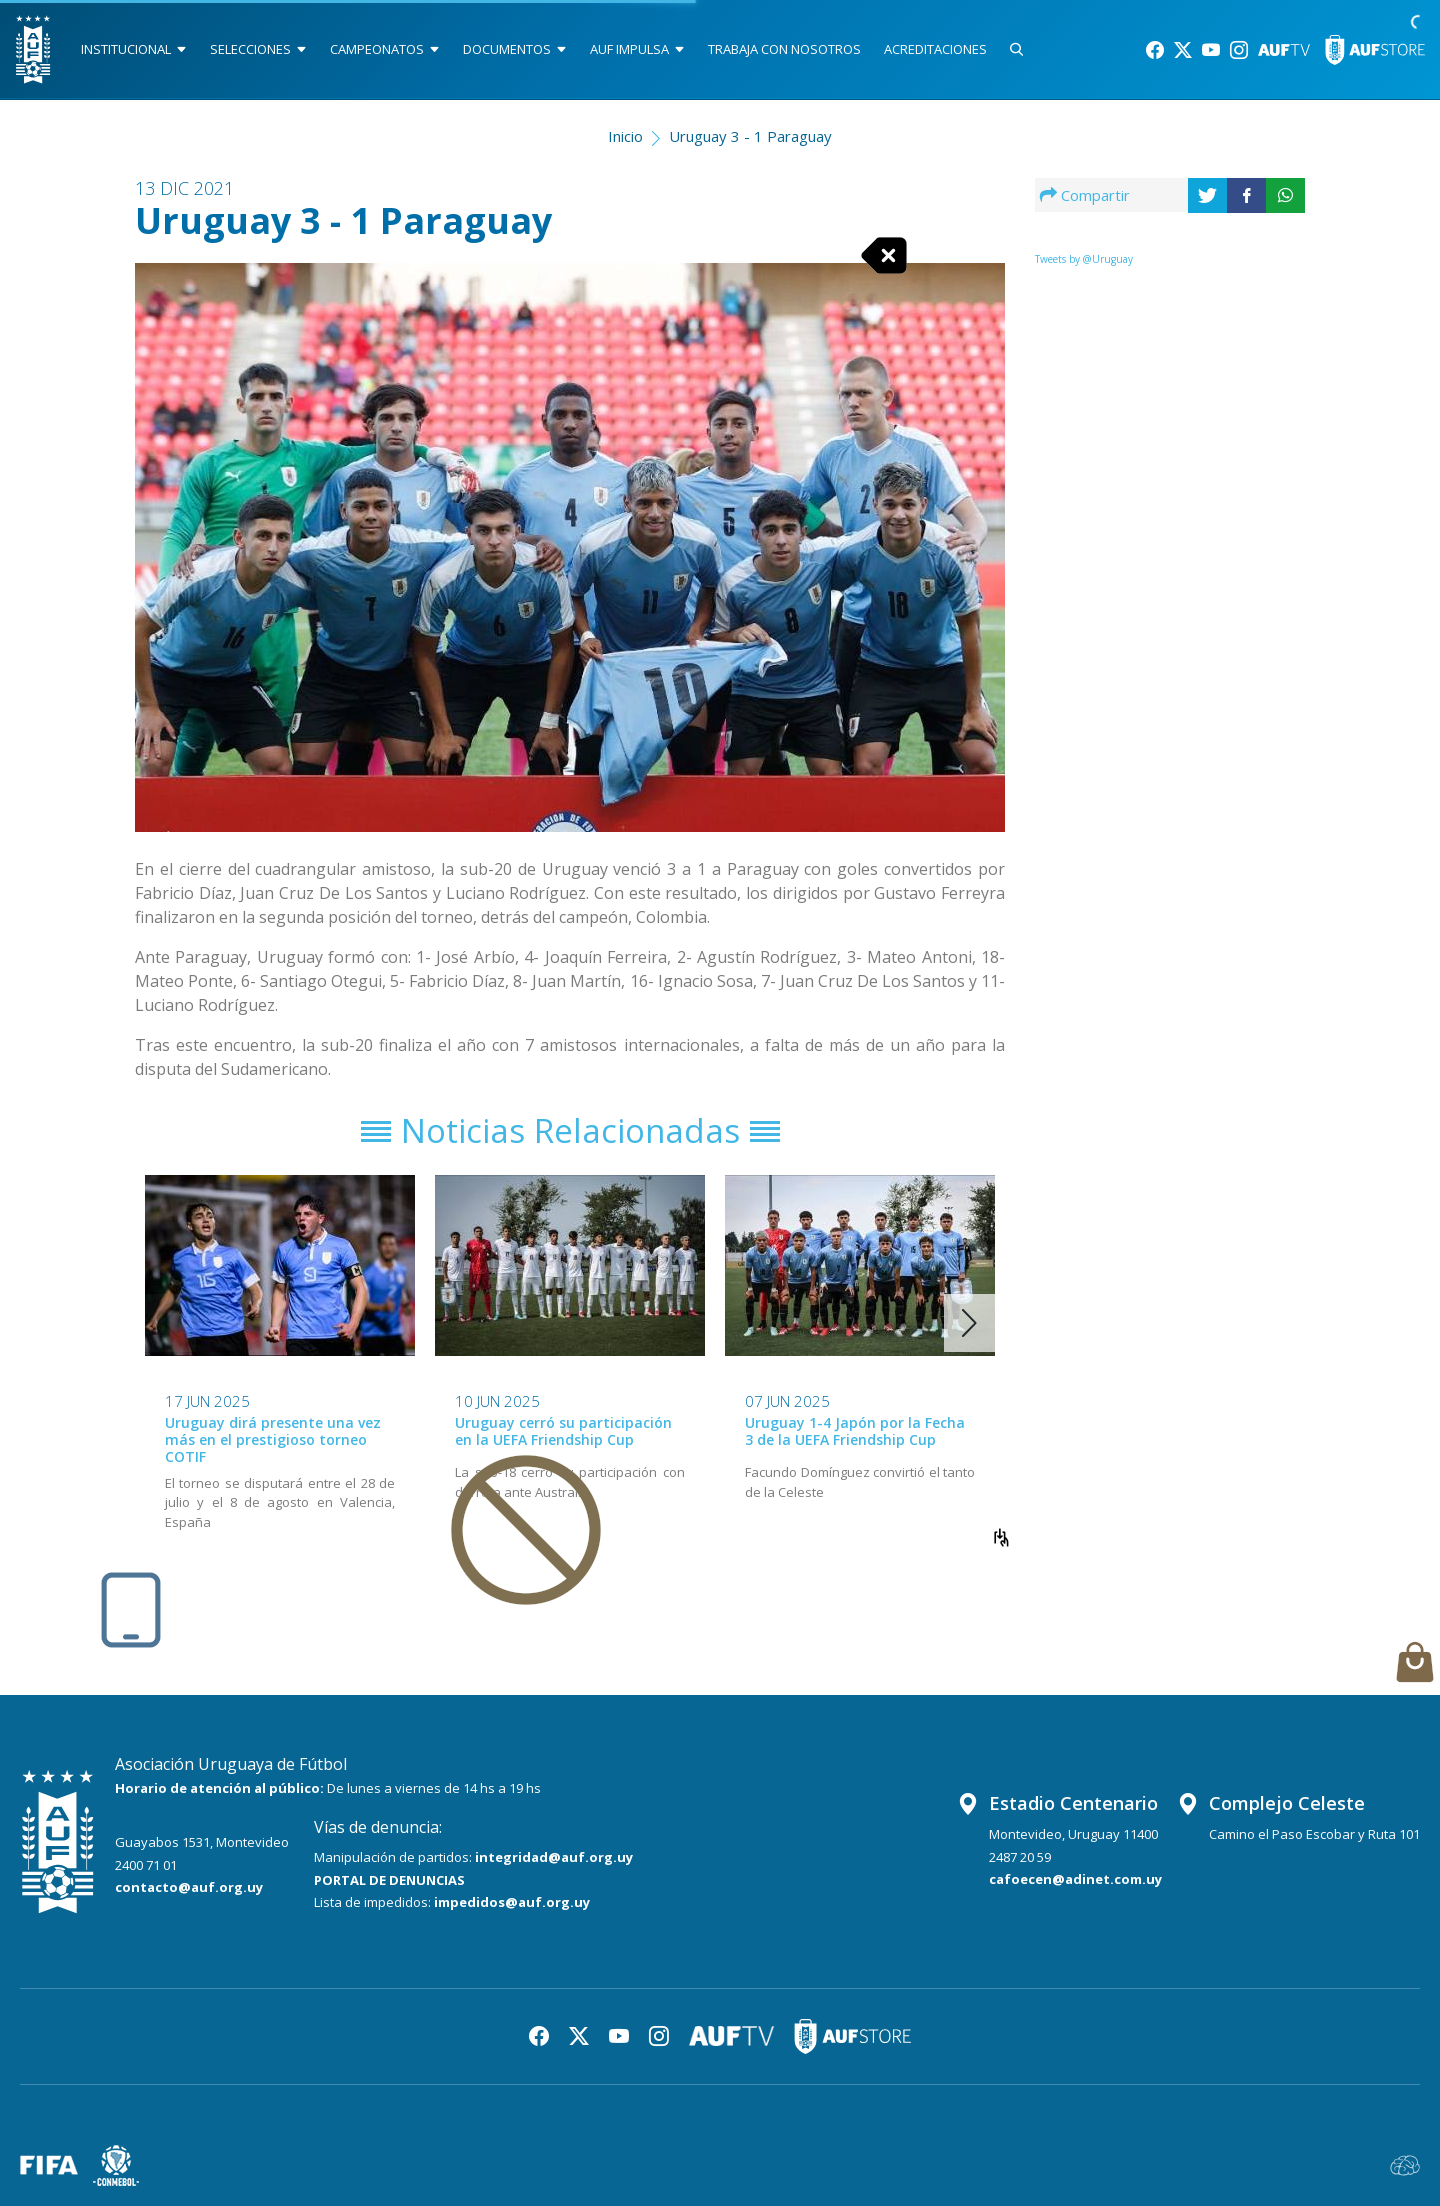 This screenshot has width=1440, height=2206. Describe the element at coordinates (131, 1610) in the screenshot. I see `view on tablet device` at that location.